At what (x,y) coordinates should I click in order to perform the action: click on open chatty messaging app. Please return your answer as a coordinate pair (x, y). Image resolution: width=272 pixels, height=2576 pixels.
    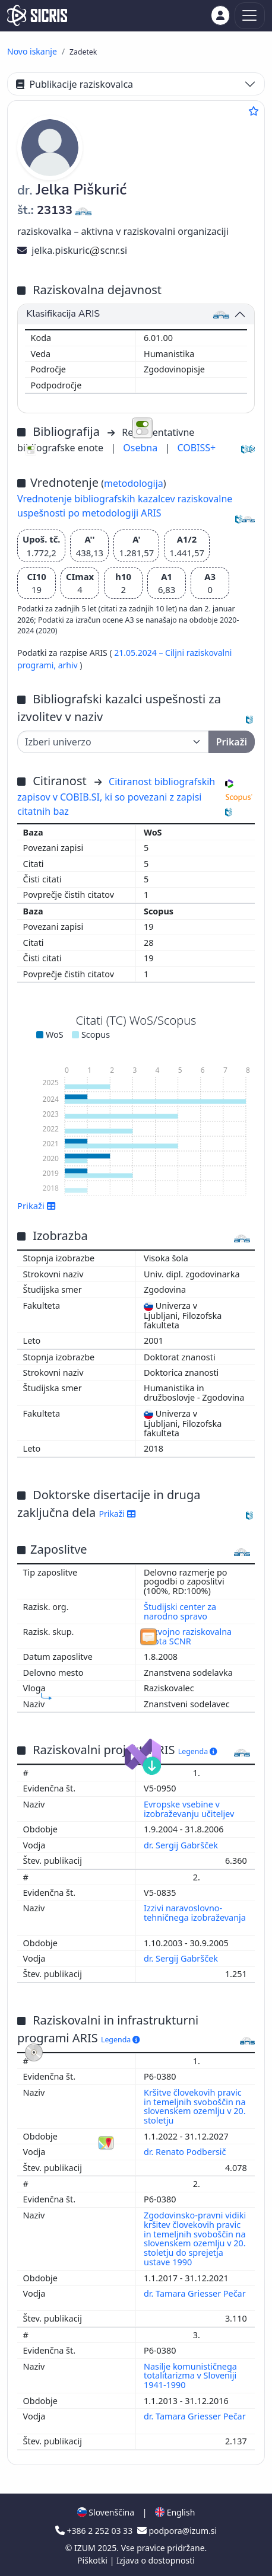
    Looking at the image, I should click on (148, 1637).